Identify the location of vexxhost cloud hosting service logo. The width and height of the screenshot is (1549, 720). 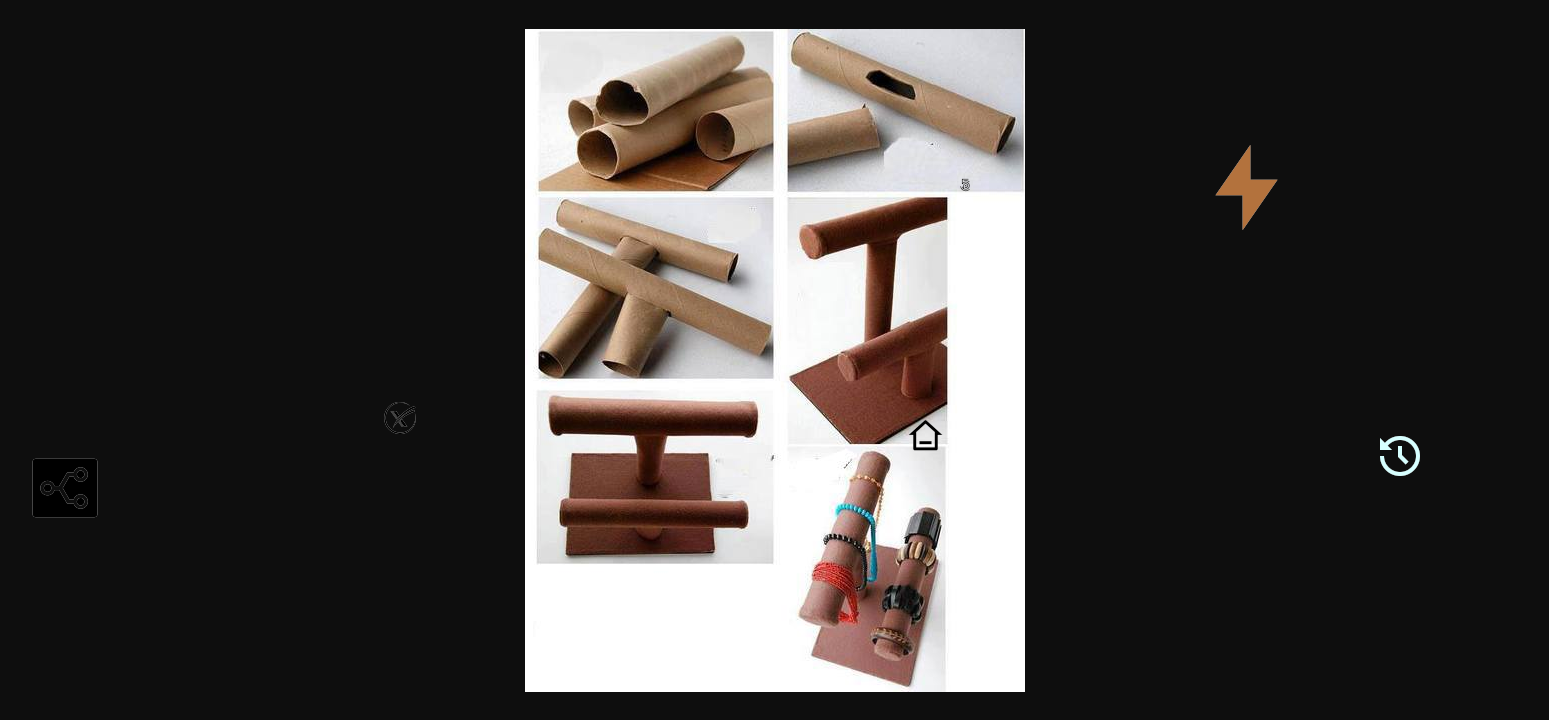
(400, 418).